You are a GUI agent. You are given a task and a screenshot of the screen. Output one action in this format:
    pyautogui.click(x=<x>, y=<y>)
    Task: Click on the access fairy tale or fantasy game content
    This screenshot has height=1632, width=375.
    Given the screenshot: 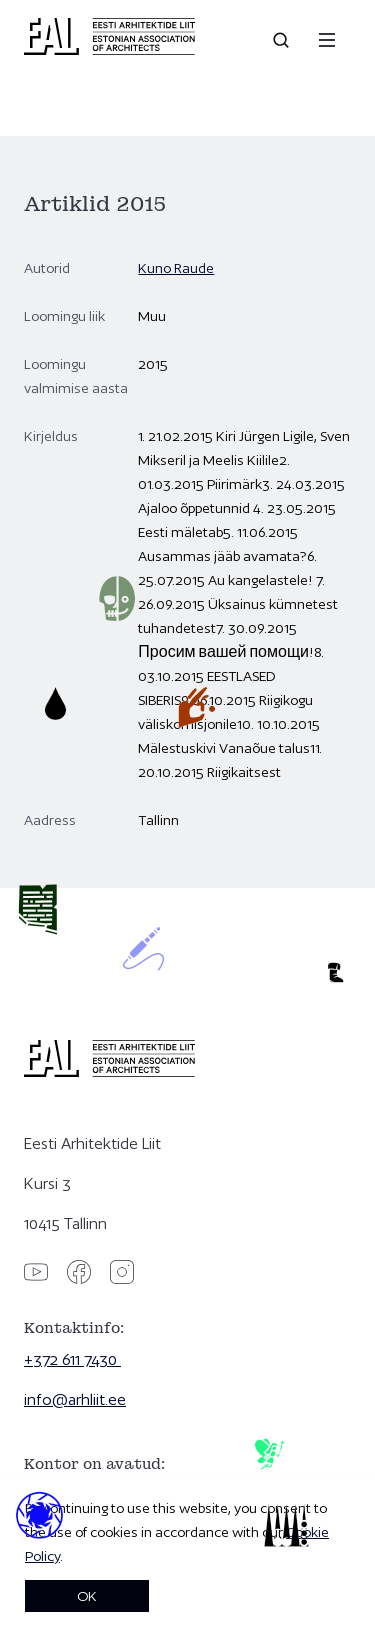 What is the action you would take?
    pyautogui.click(x=270, y=1454)
    